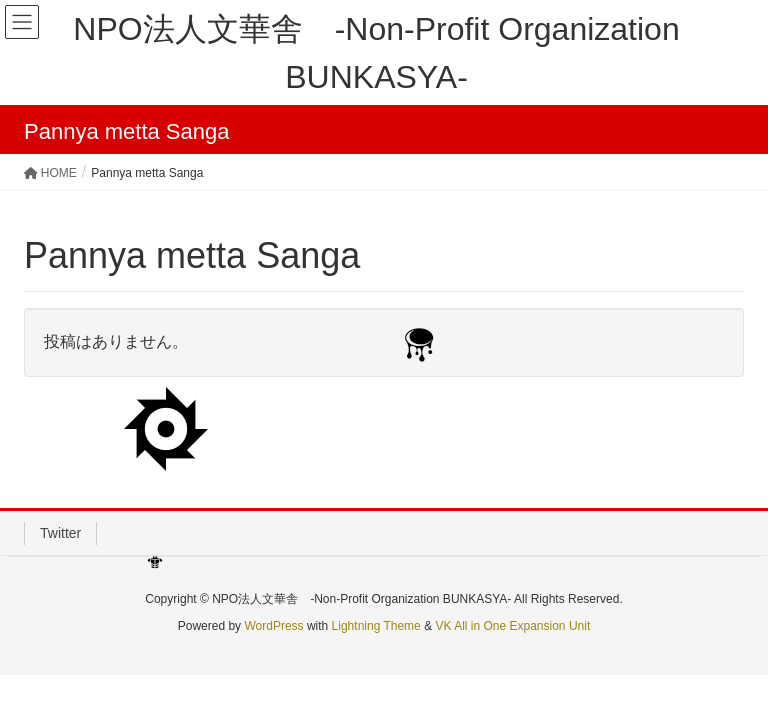  I want to click on equip shoulder armor to your character, so click(155, 562).